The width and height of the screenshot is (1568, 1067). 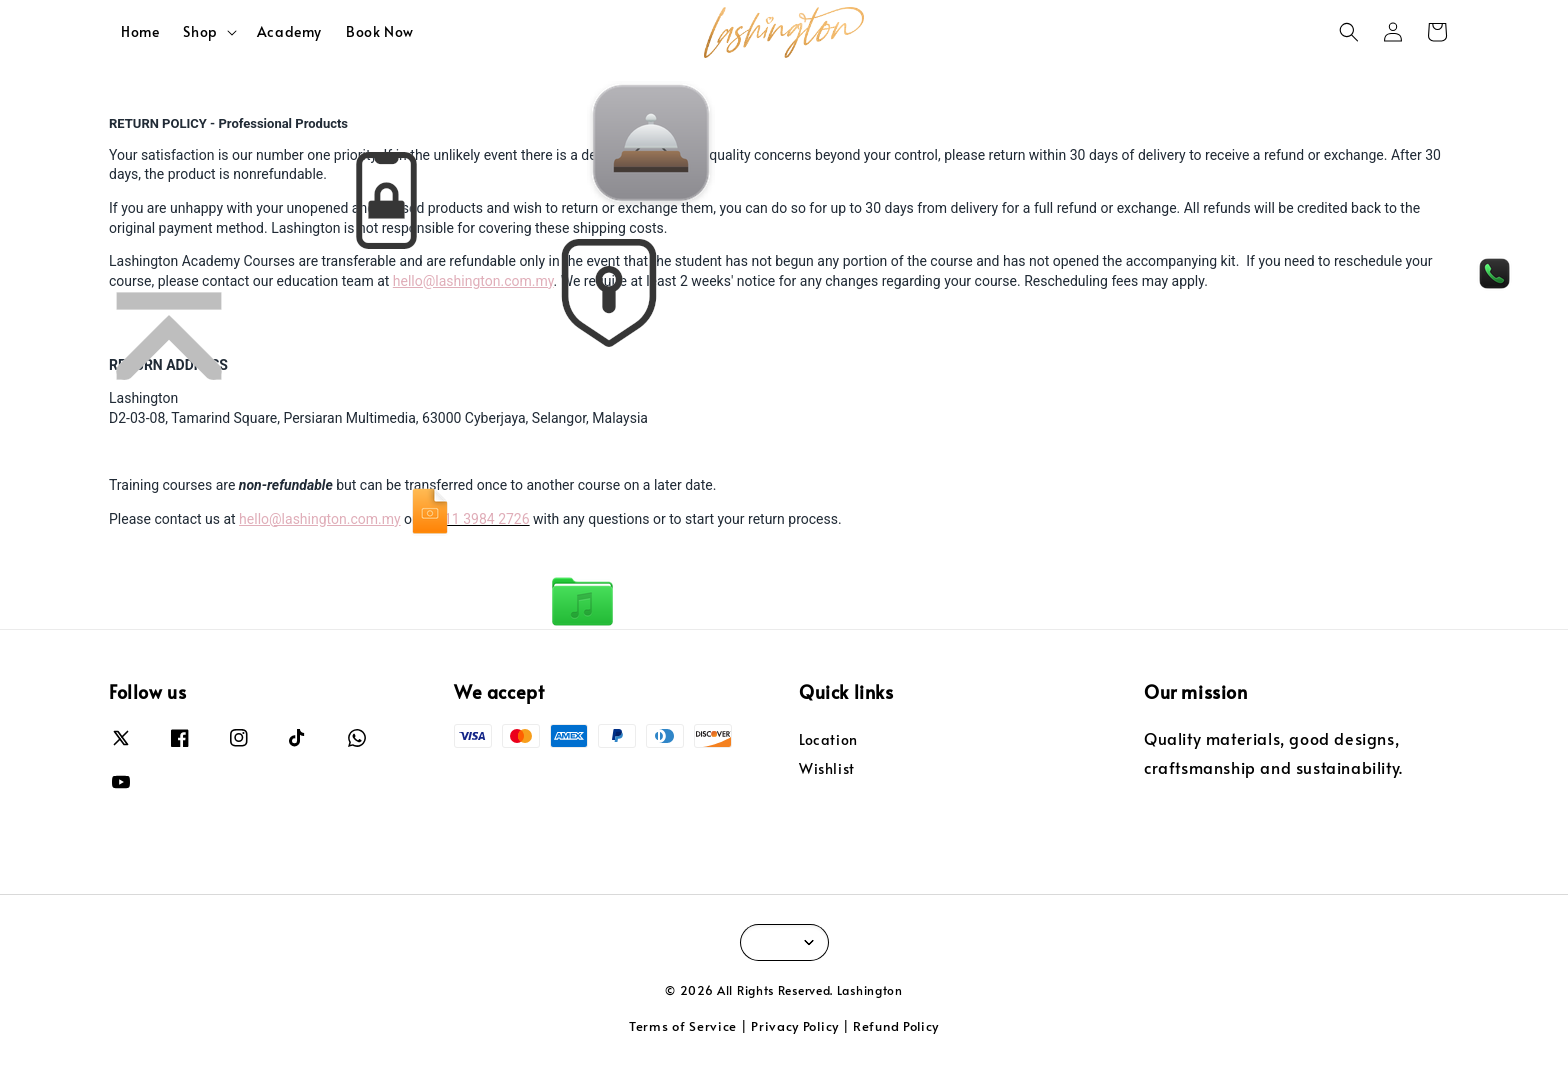 I want to click on a sketchbook or graphics file, so click(x=430, y=512).